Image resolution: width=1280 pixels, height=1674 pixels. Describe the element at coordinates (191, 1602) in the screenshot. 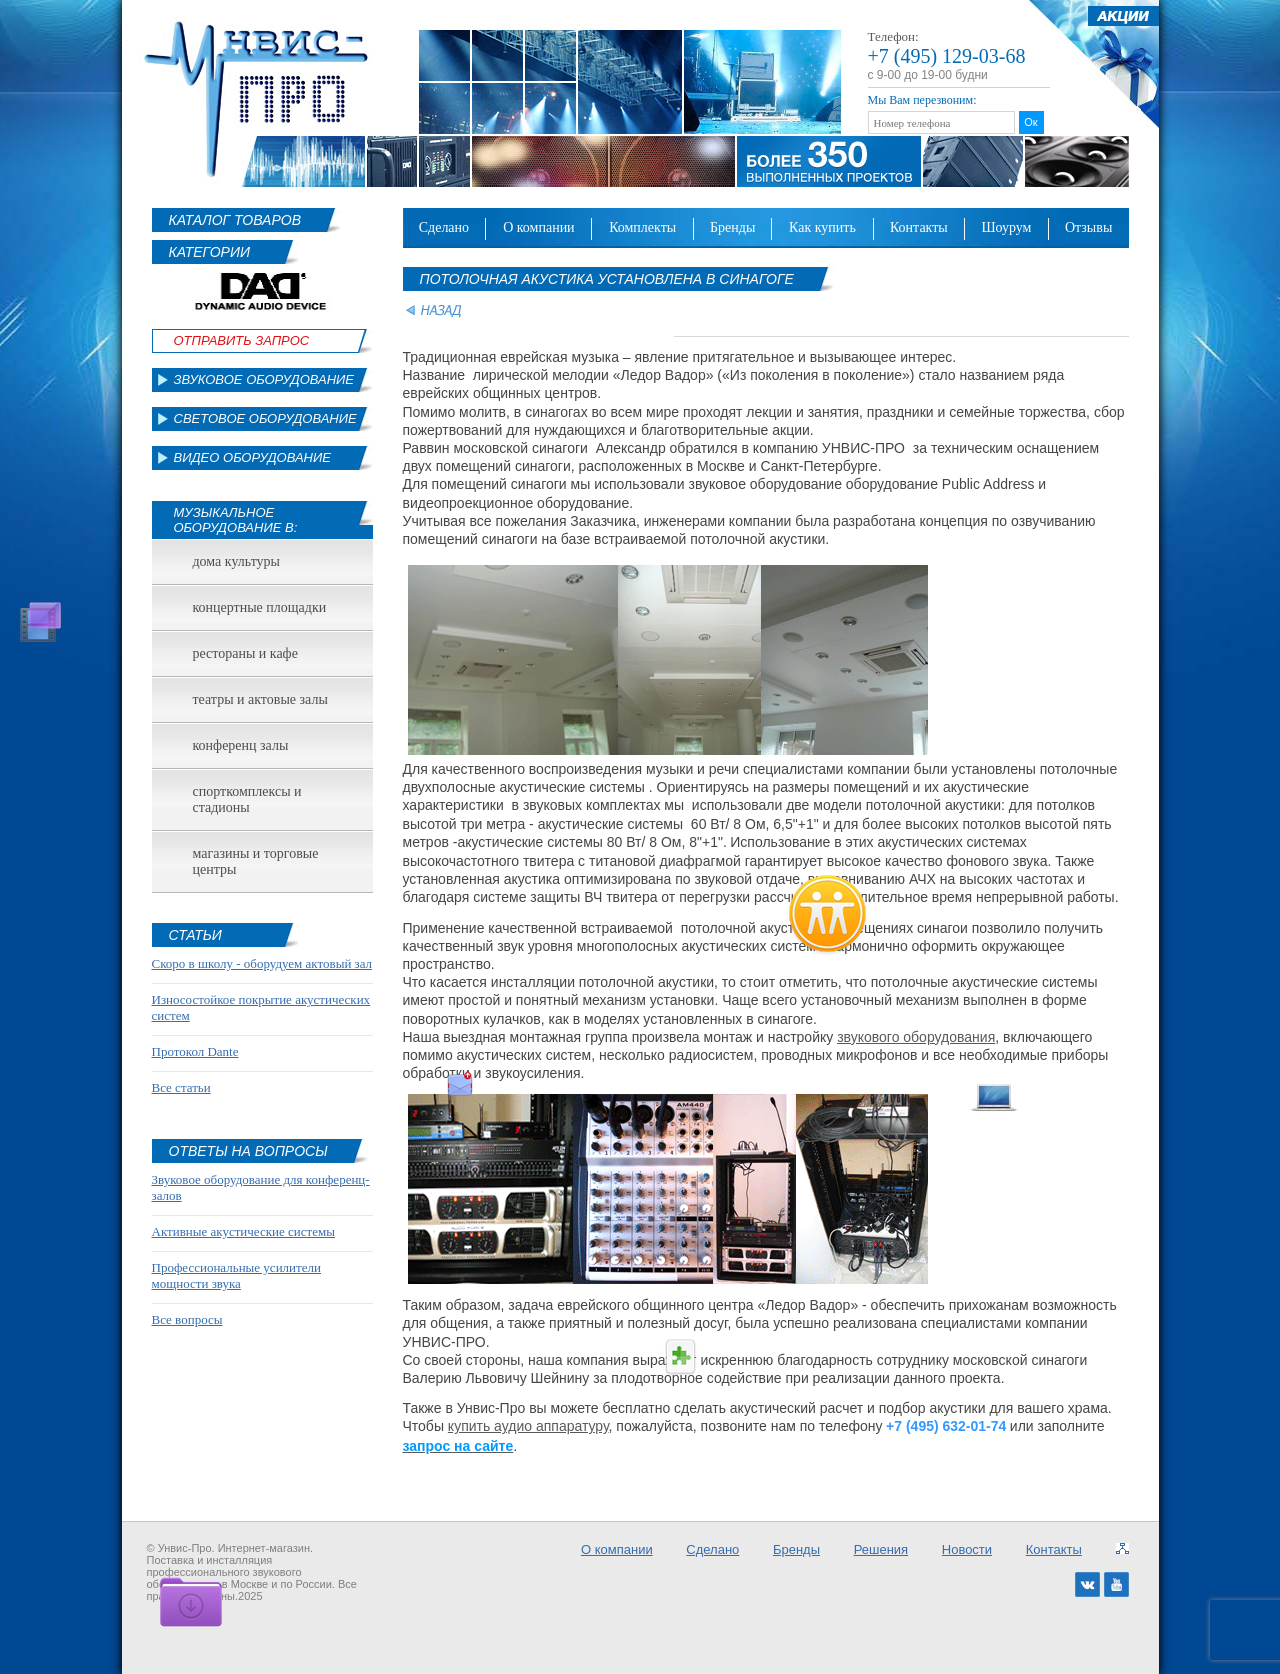

I see `access your downloads folder` at that location.